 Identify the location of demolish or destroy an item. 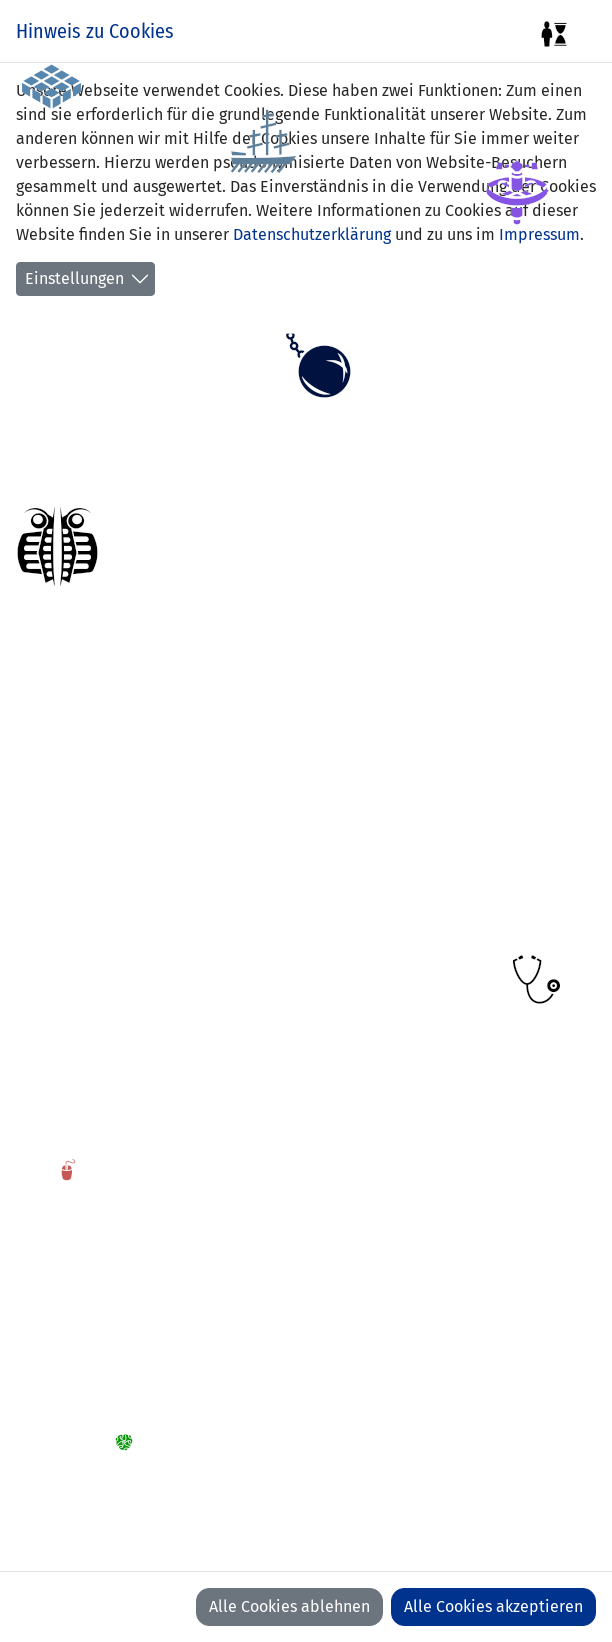
(318, 365).